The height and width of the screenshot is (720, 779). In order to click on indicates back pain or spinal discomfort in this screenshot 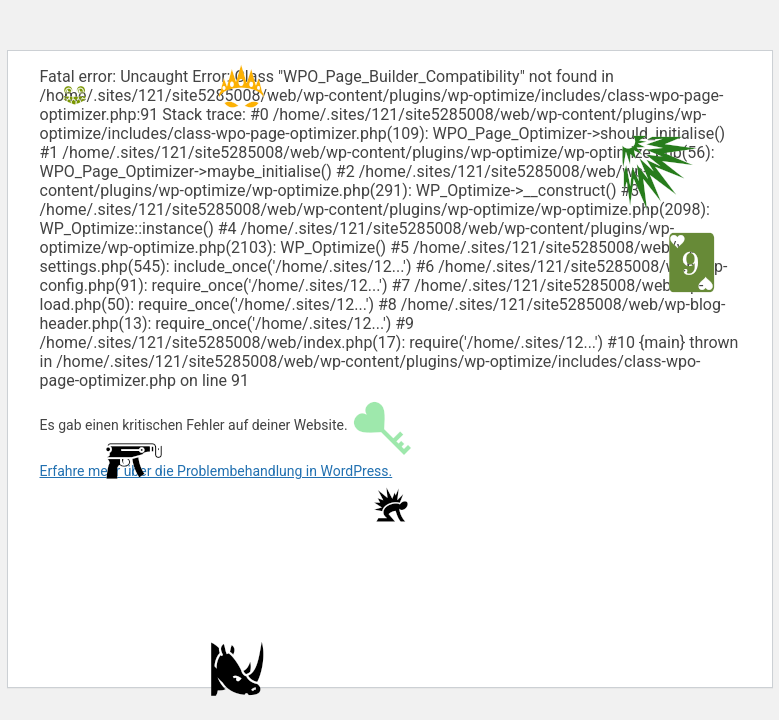, I will do `click(390, 504)`.